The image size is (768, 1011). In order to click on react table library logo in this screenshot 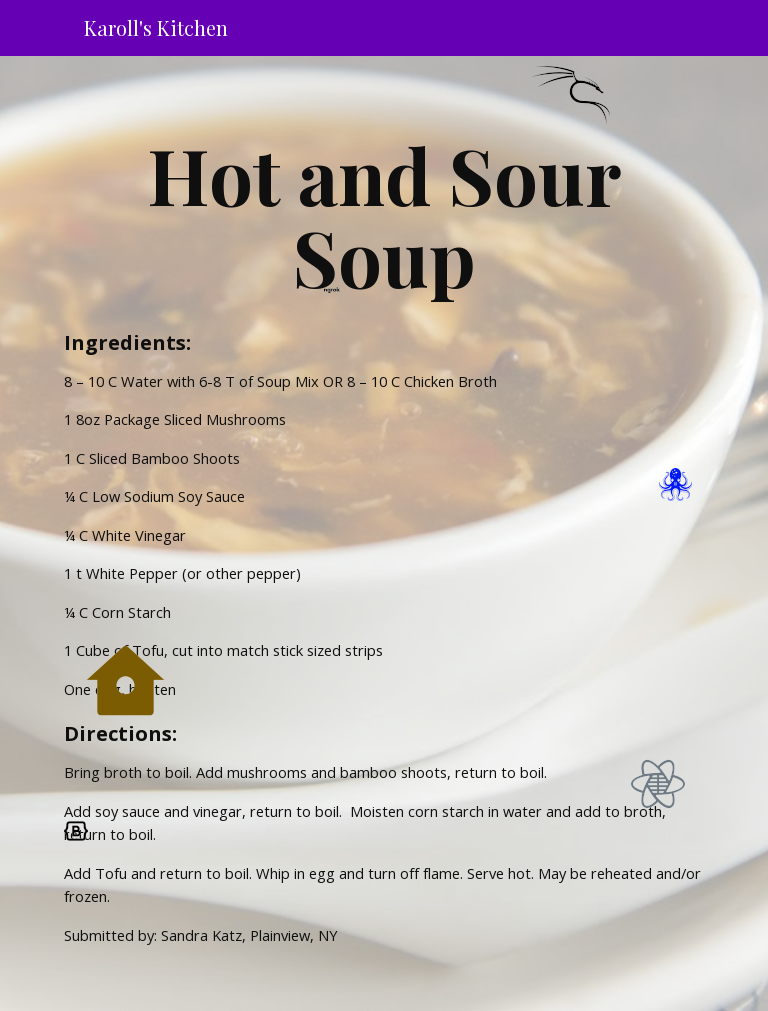, I will do `click(658, 784)`.